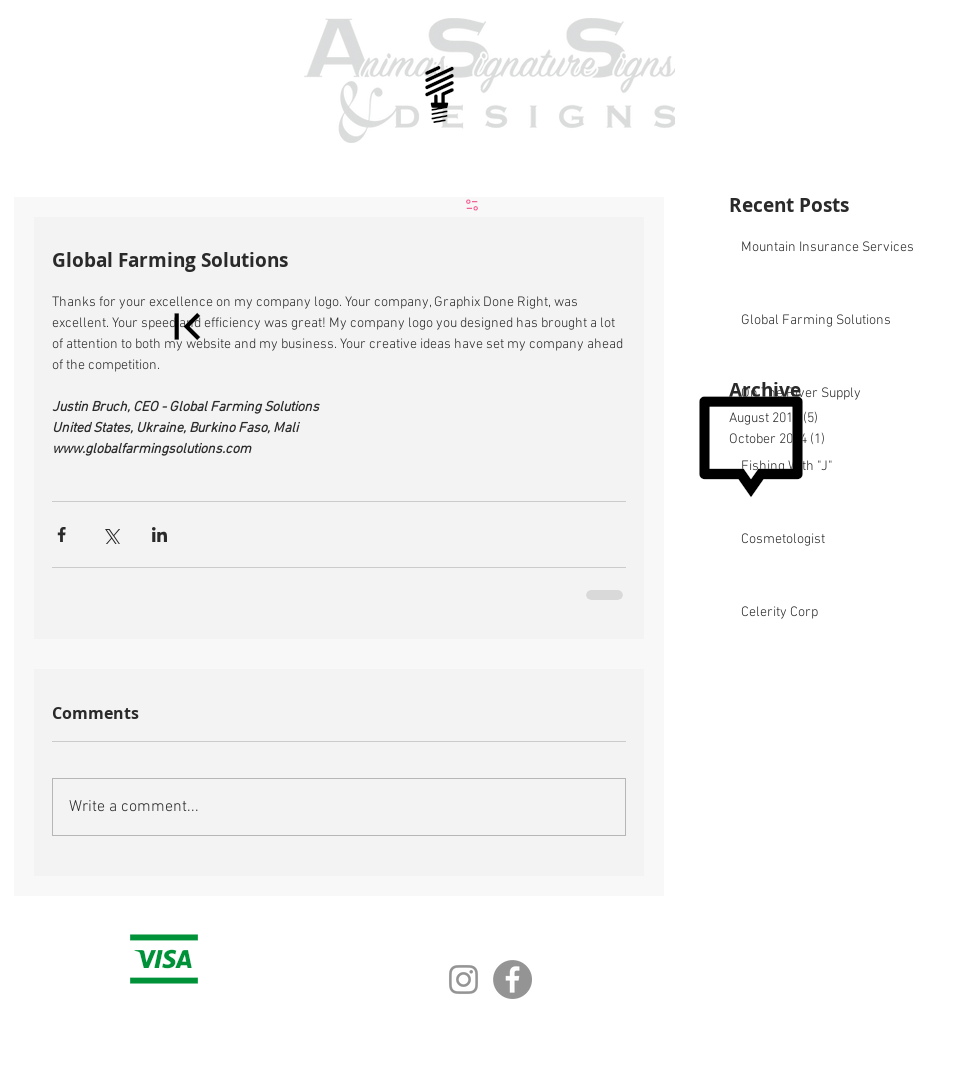 This screenshot has height=1065, width=980. Describe the element at coordinates (751, 443) in the screenshot. I see `open chat or messaging` at that location.